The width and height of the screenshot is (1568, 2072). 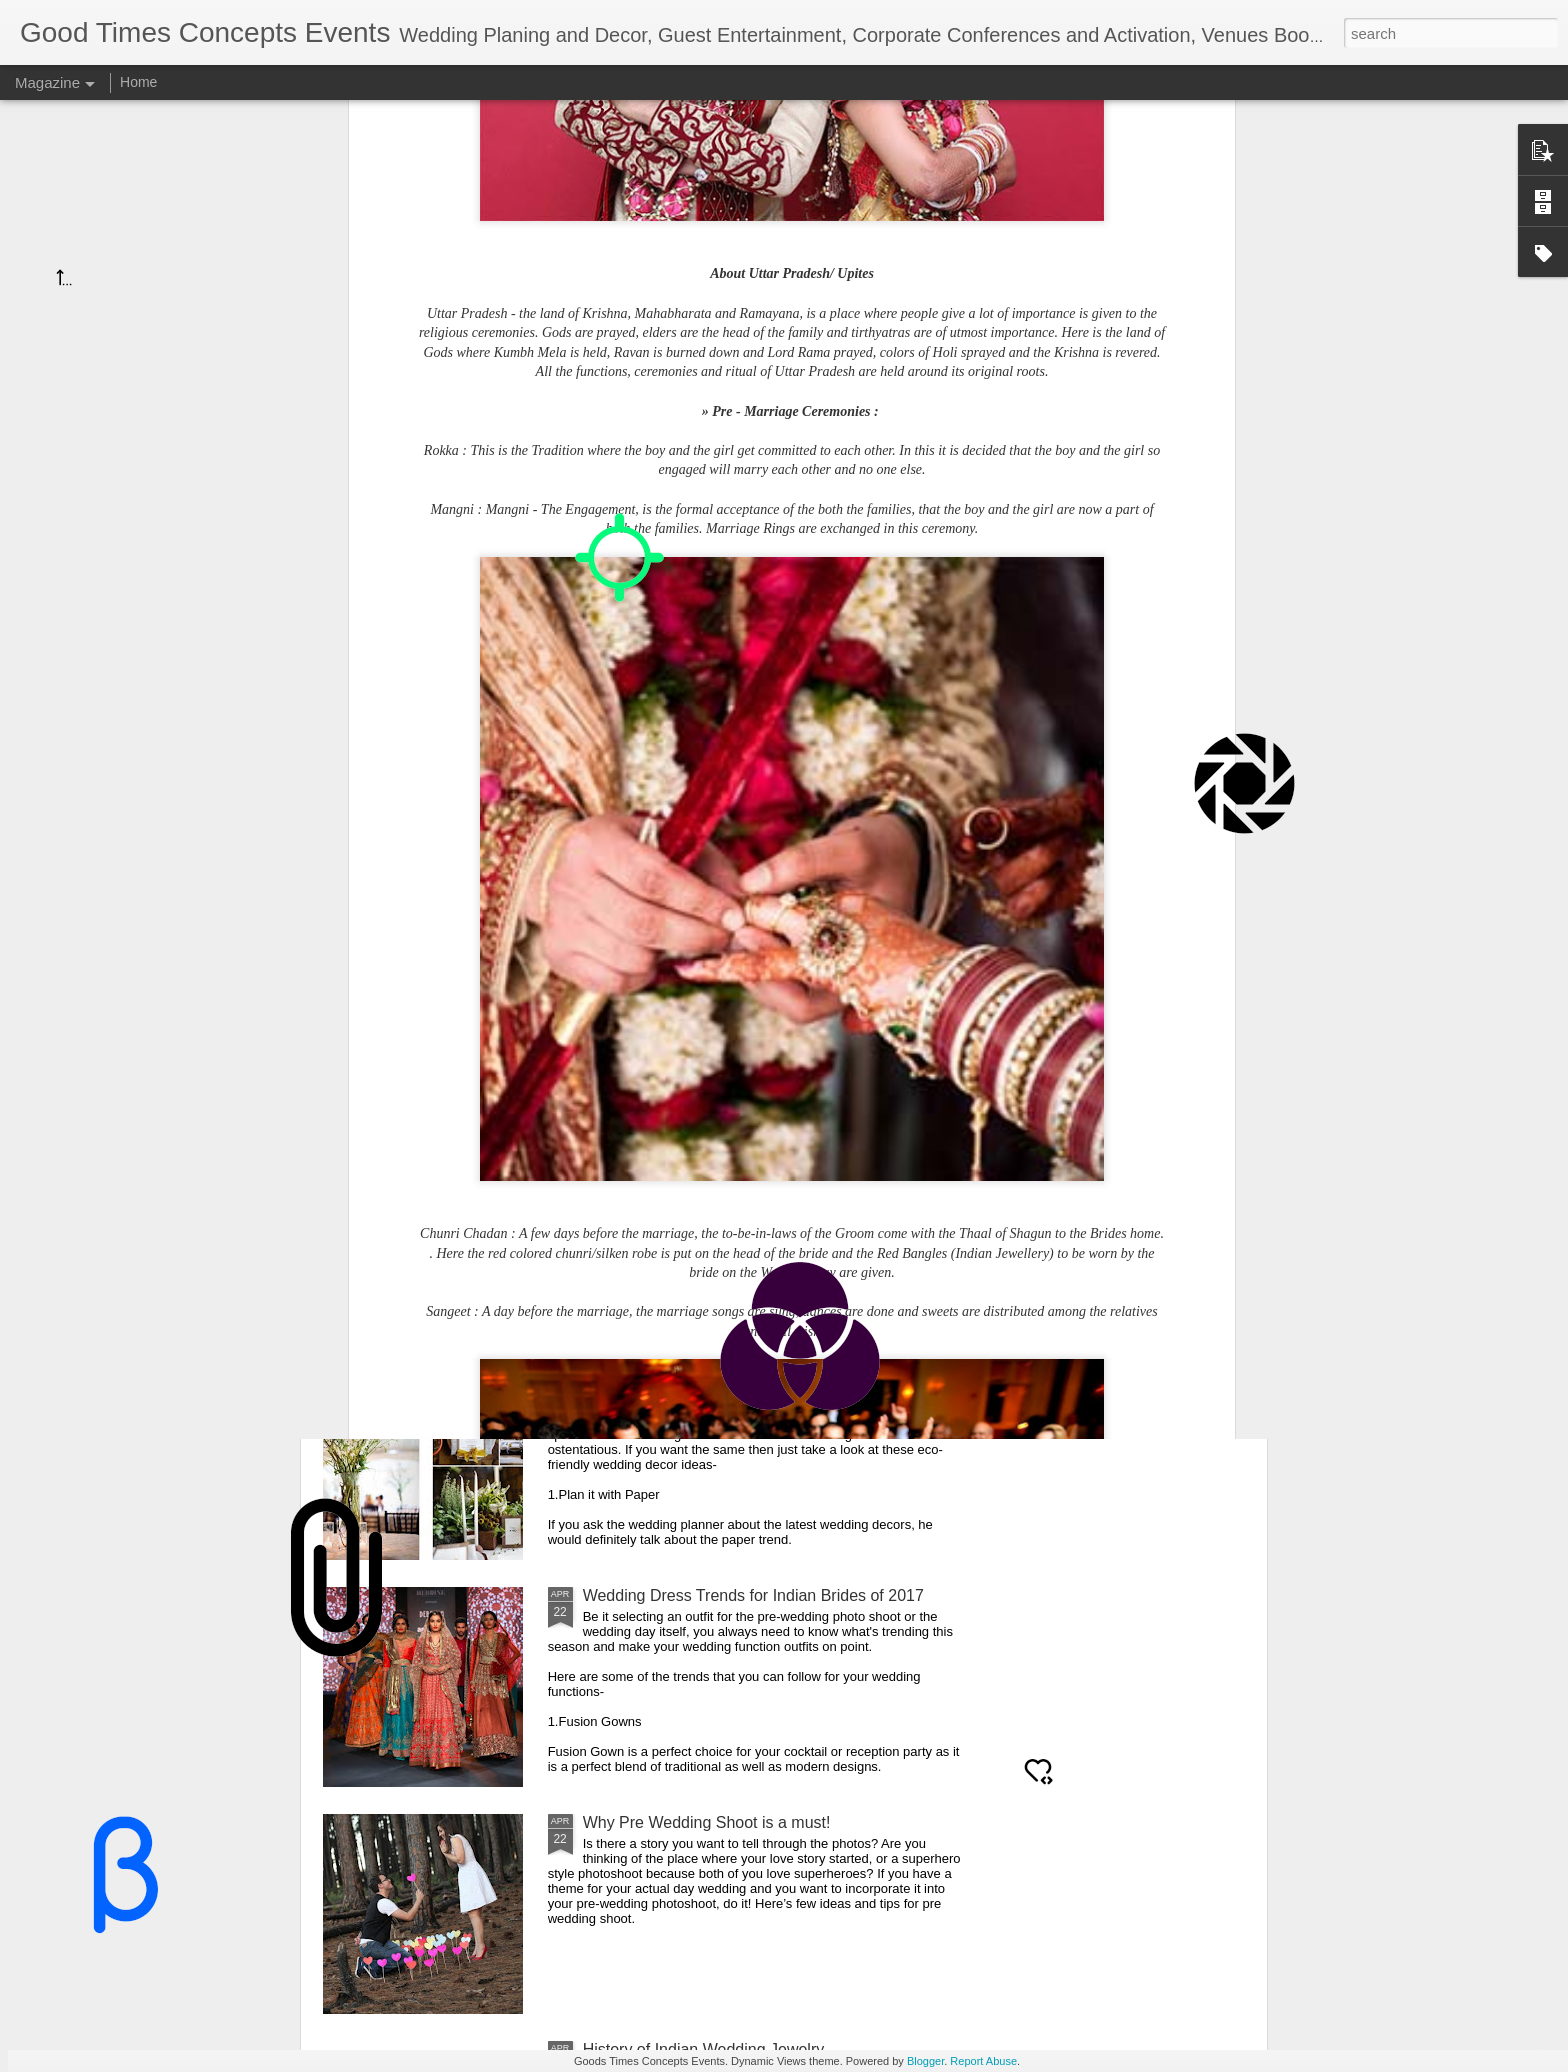 I want to click on indicates a feature in beta testing phase, so click(x=123, y=1869).